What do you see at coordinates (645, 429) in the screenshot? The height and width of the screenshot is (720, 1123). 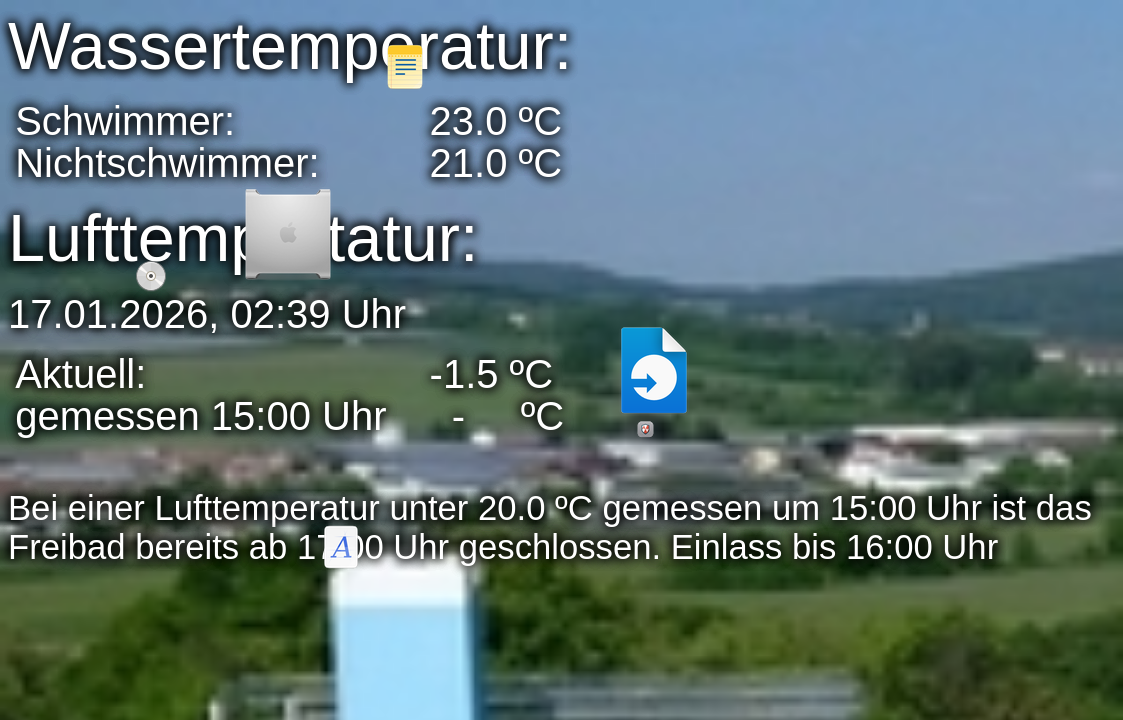 I see `open apparmor security preferences` at bounding box center [645, 429].